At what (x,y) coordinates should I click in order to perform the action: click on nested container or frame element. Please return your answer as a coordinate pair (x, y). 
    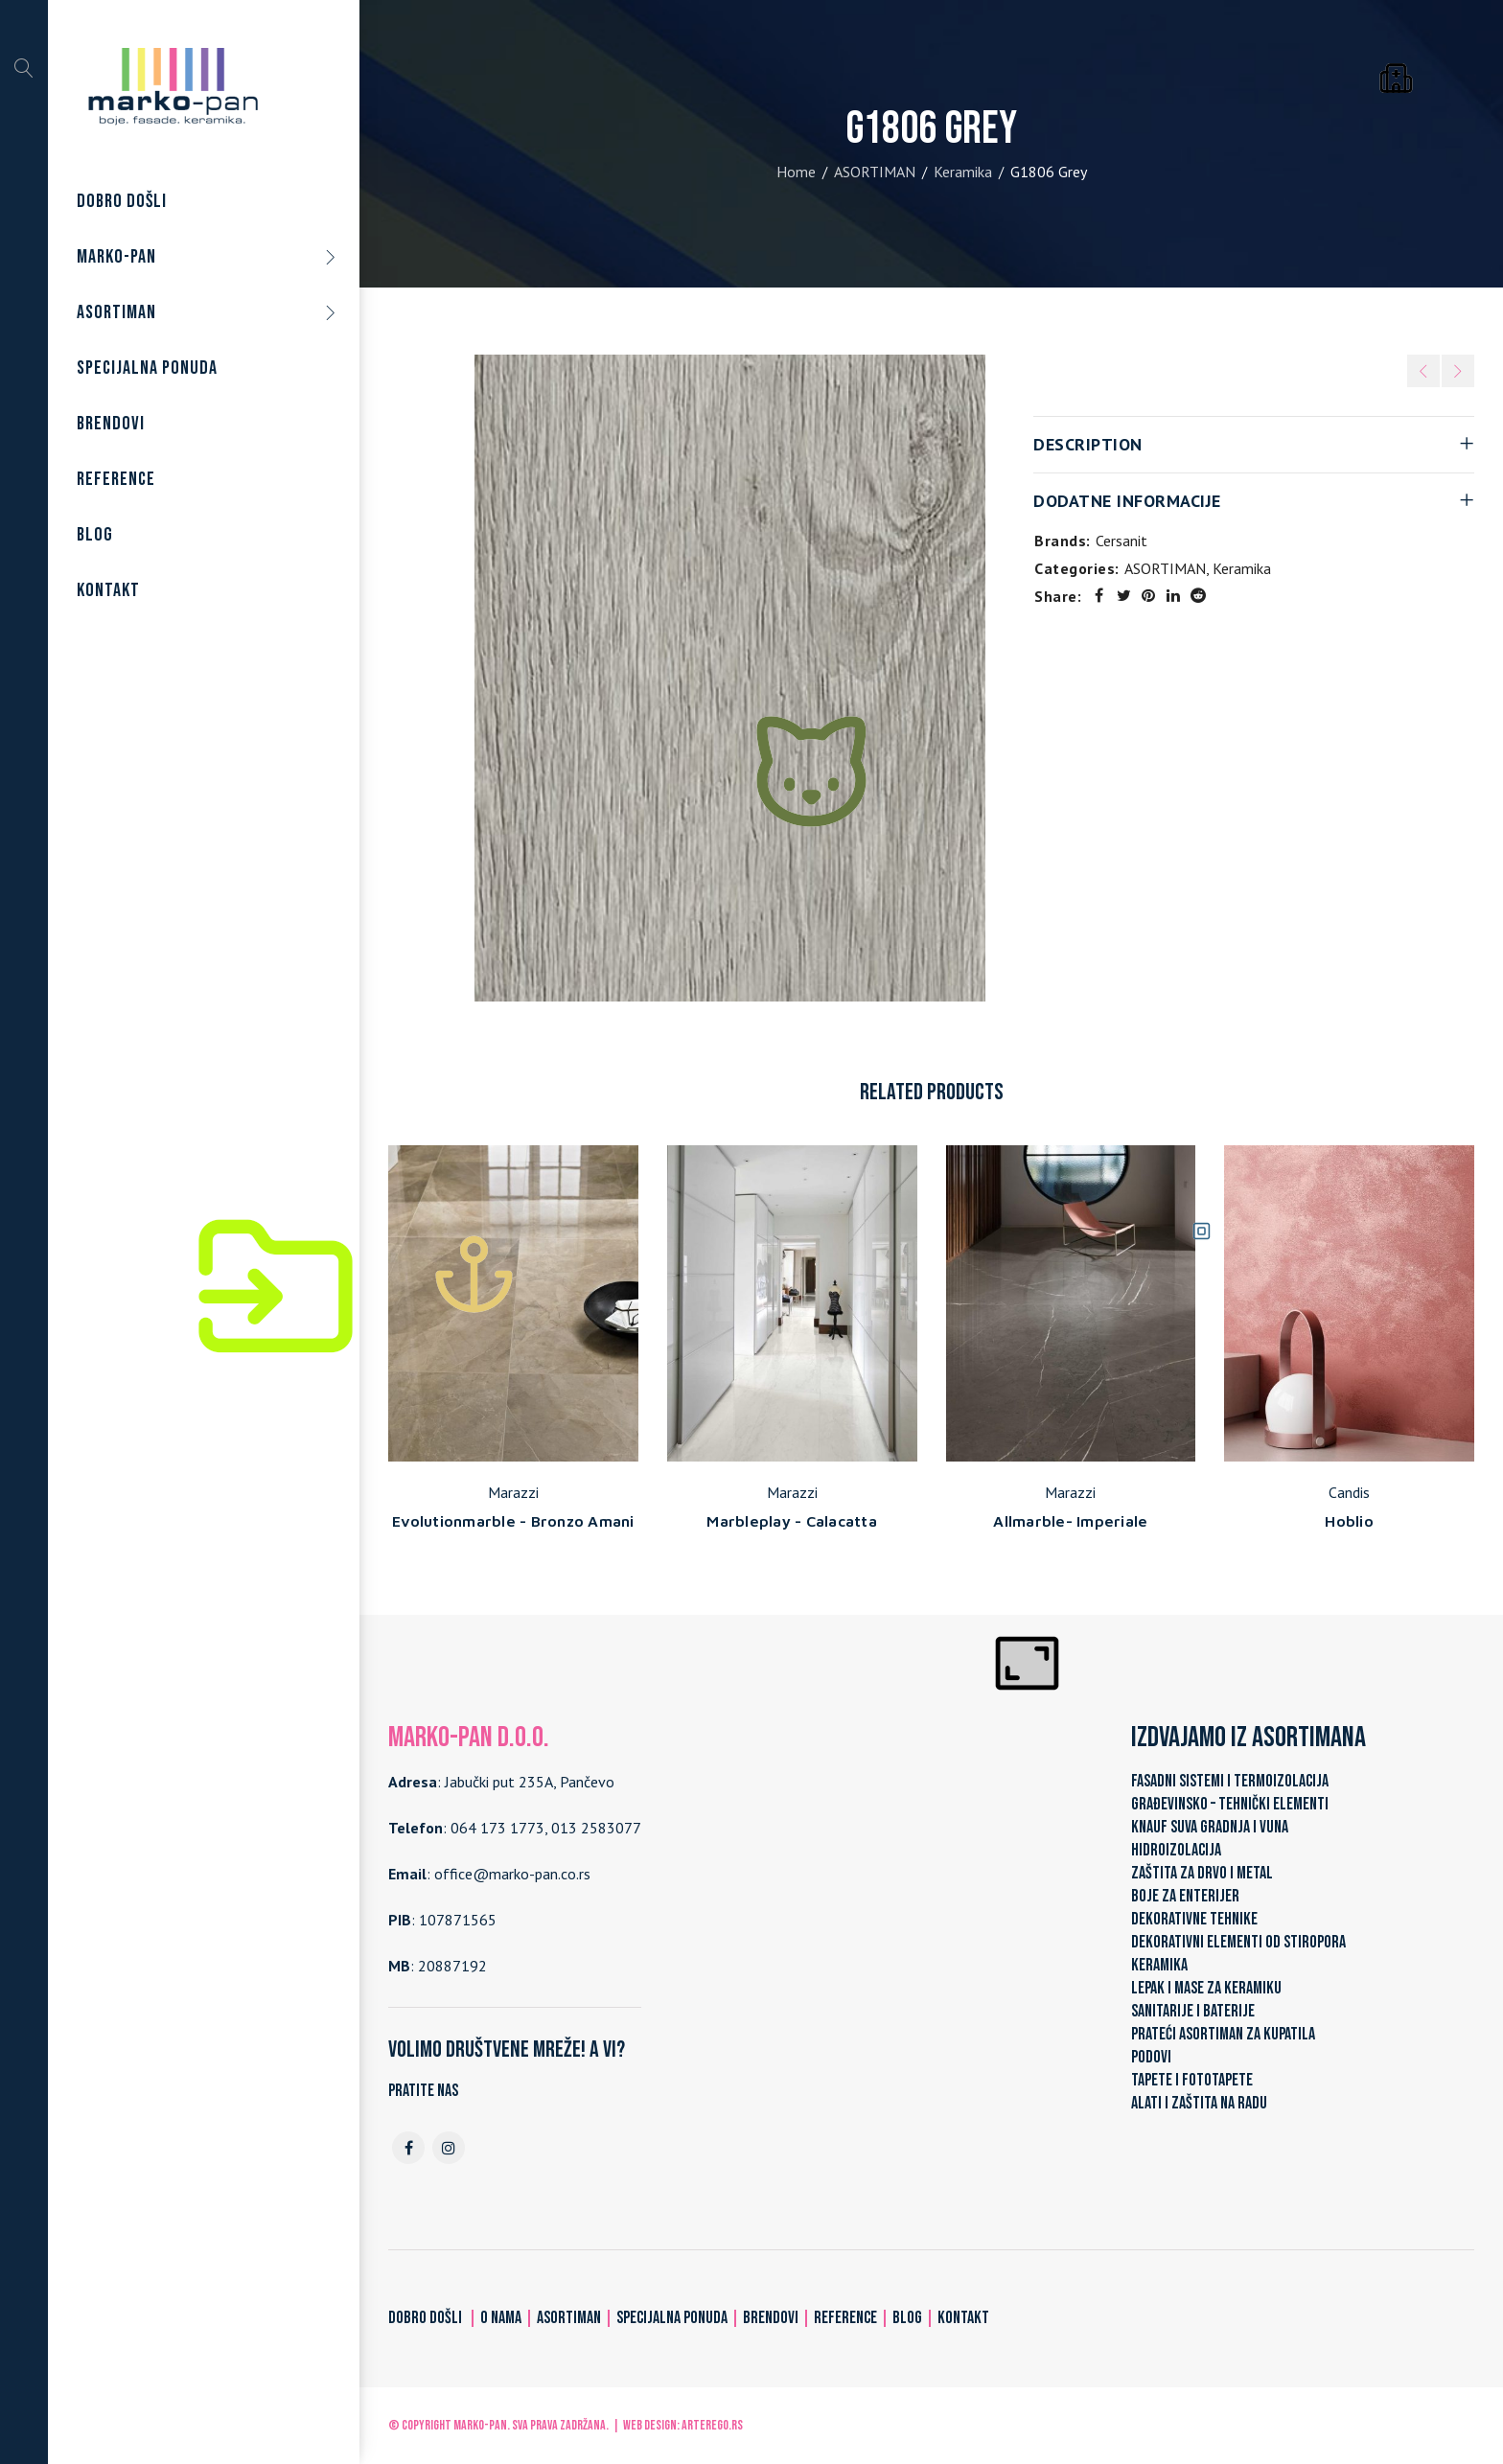
    Looking at the image, I should click on (1201, 1231).